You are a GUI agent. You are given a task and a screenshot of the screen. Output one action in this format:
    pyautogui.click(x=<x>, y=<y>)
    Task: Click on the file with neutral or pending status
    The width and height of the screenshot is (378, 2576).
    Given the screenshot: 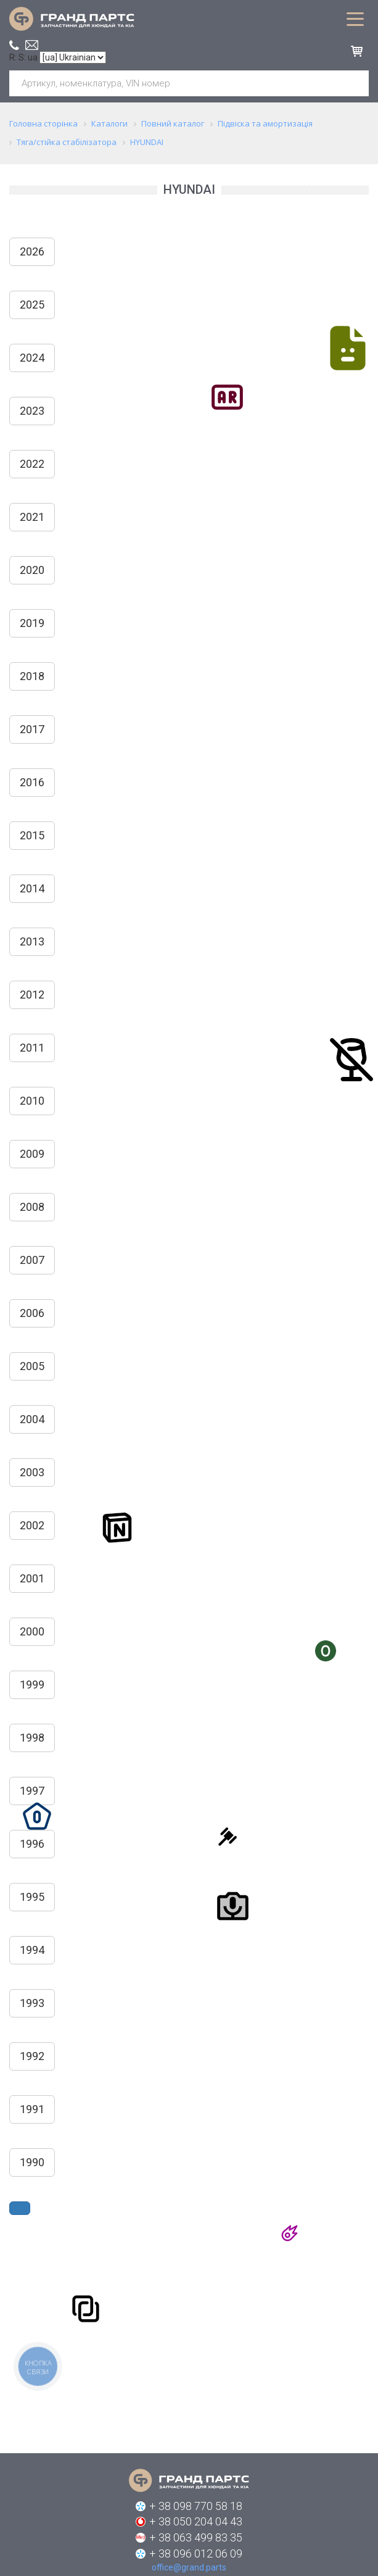 What is the action you would take?
    pyautogui.click(x=348, y=348)
    